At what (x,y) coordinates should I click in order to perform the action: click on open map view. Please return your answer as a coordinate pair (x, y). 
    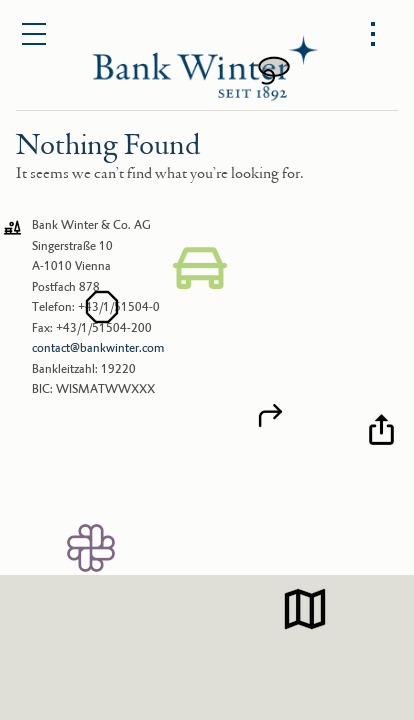
    Looking at the image, I should click on (305, 609).